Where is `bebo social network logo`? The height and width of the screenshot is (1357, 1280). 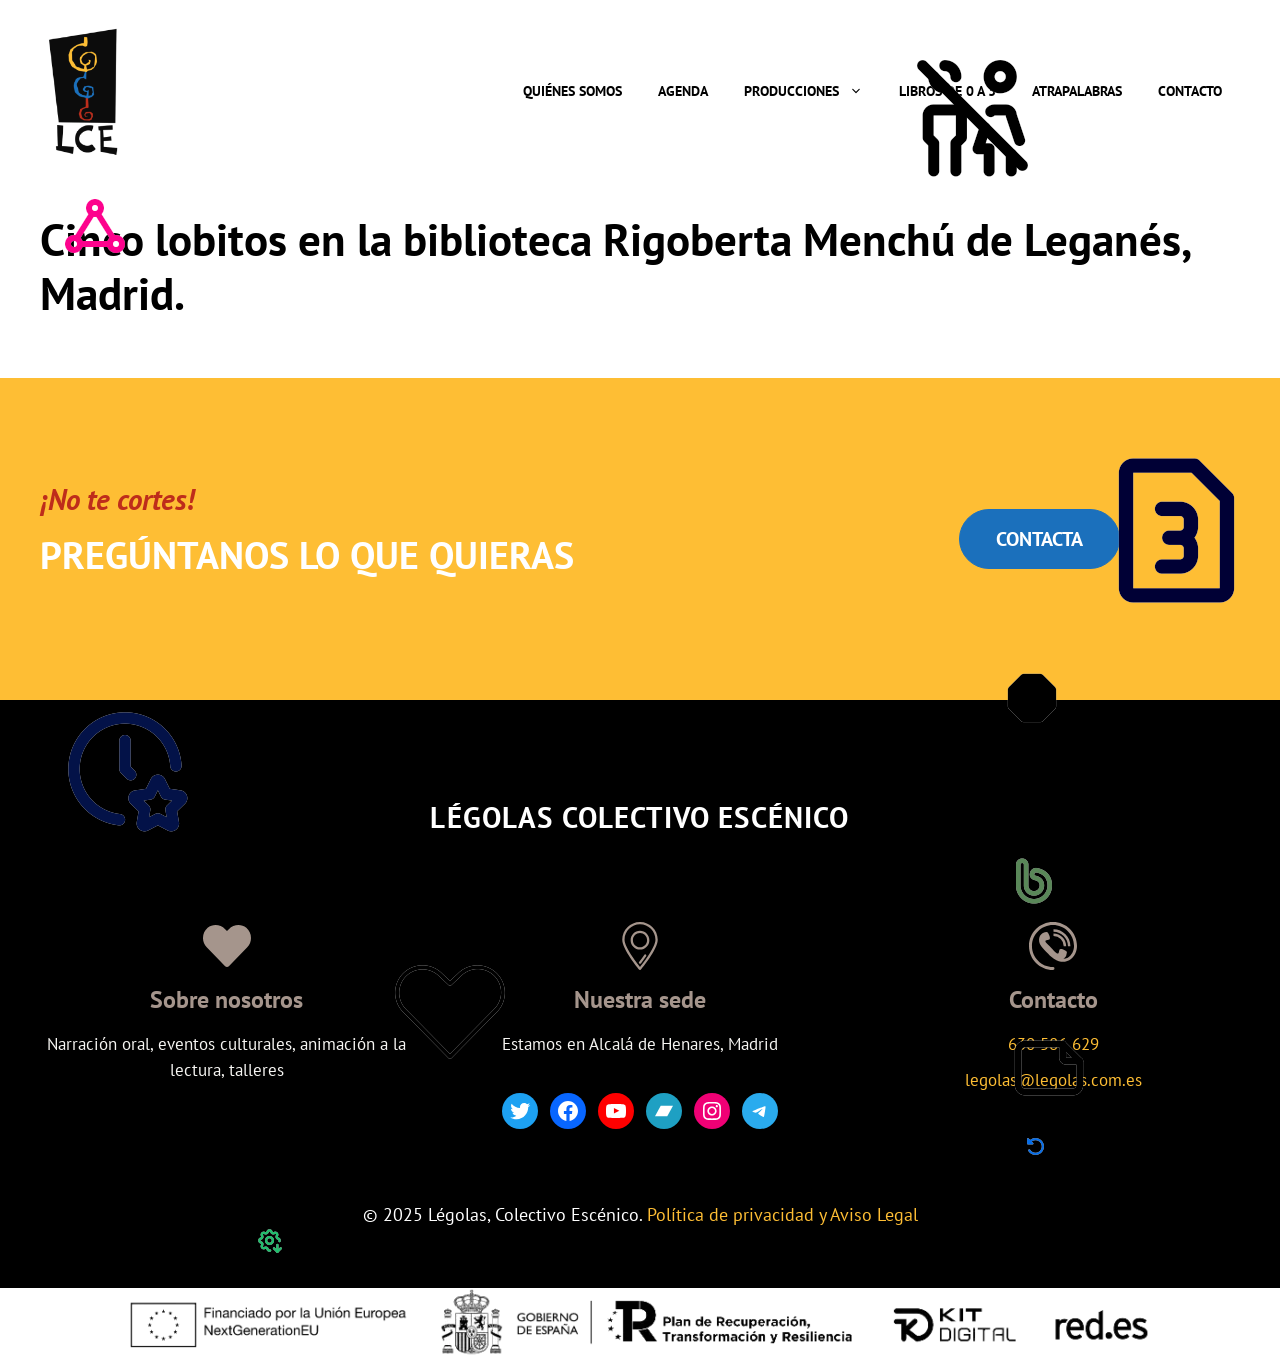 bebo social network logo is located at coordinates (1034, 881).